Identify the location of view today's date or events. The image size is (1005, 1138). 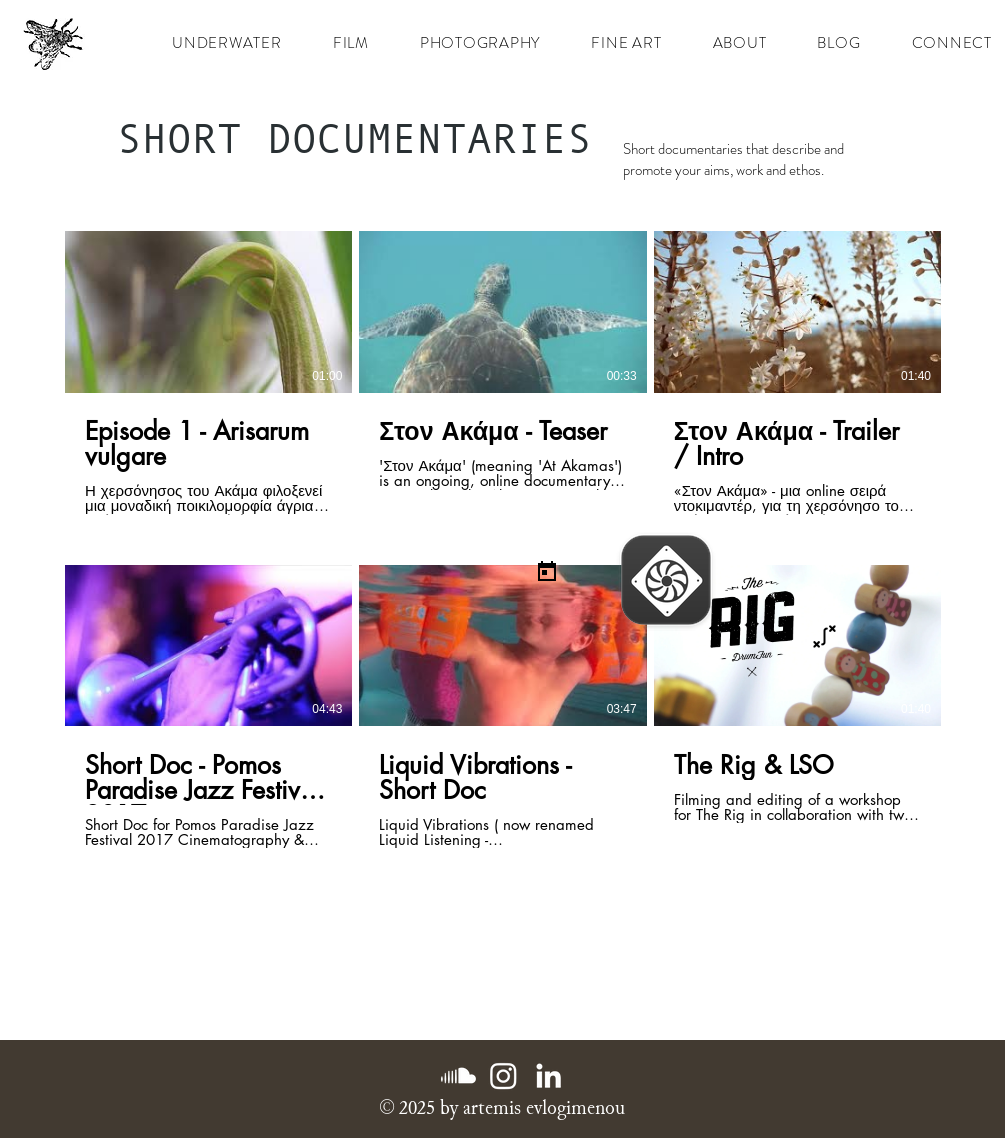
(547, 572).